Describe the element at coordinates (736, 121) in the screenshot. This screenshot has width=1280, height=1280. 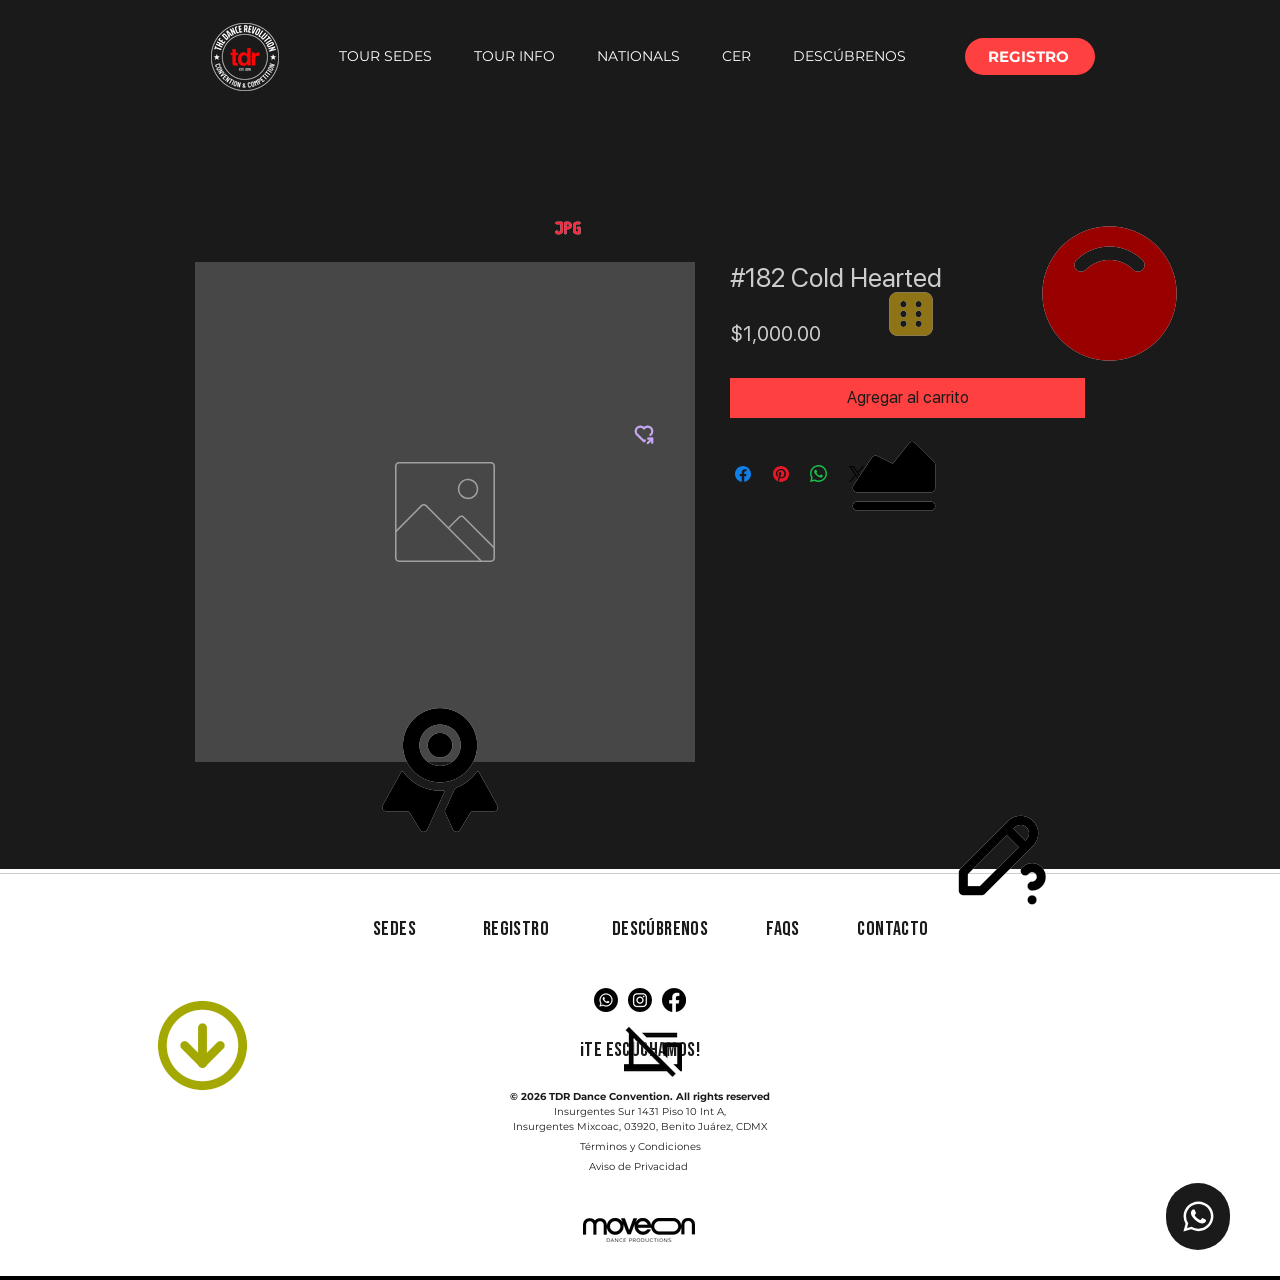
I see `empty placeholder icon for spacing or alignment` at that location.